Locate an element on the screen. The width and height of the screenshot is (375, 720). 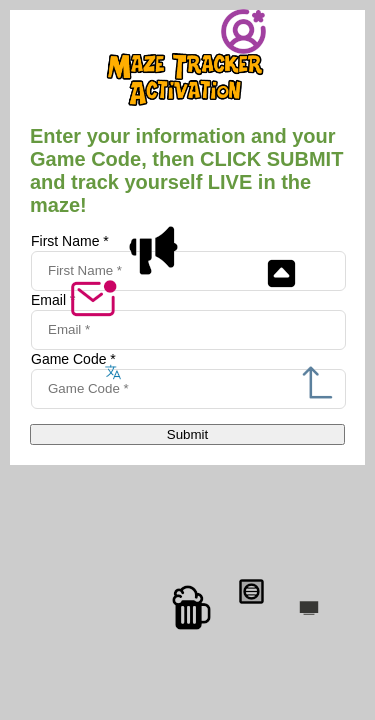
access heating, ventilation, and air conditioning controls is located at coordinates (251, 591).